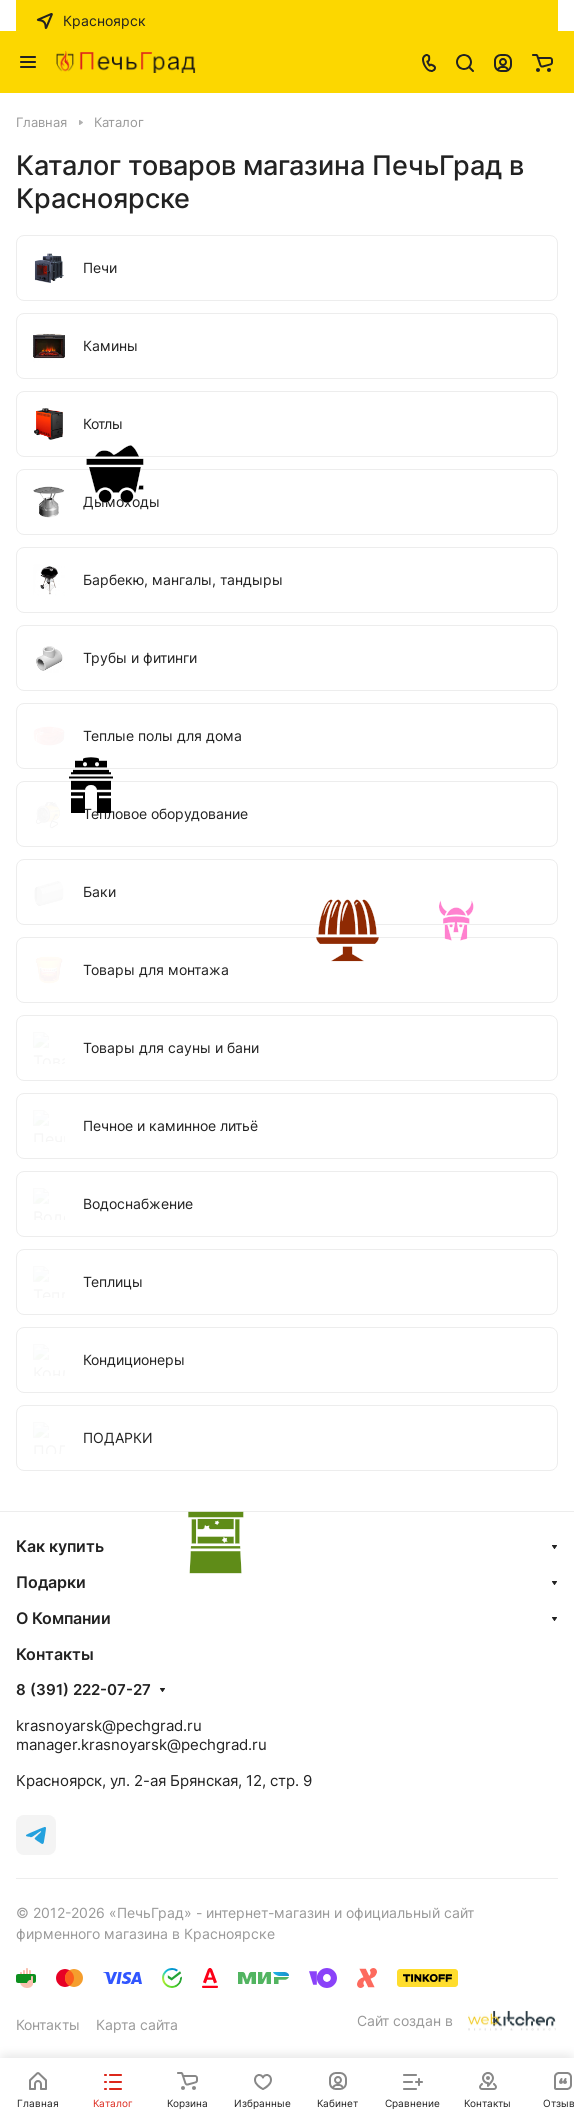 The height and width of the screenshot is (2119, 574). I want to click on select viking or warrior character class, so click(456, 920).